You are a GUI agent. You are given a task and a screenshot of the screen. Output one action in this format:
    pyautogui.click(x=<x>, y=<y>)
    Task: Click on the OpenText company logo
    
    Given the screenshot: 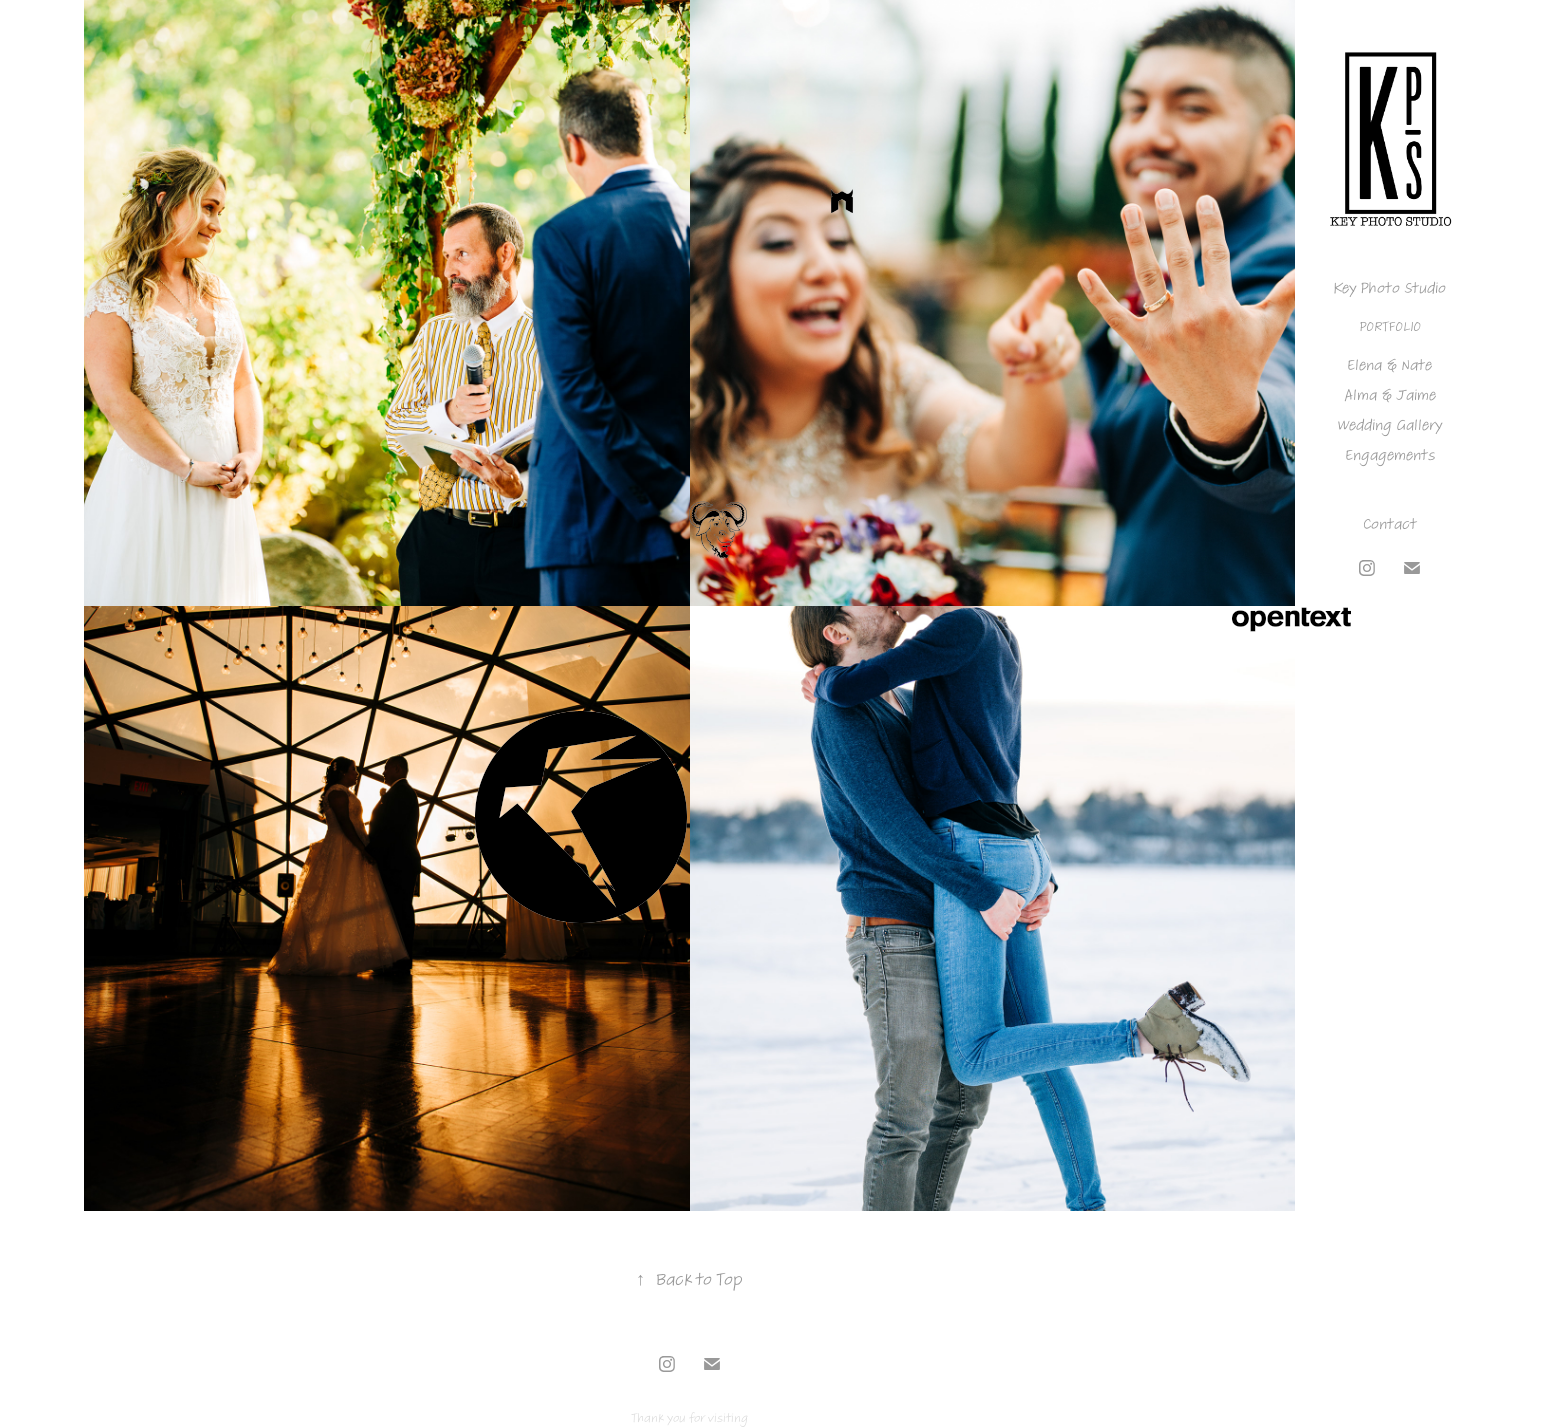 What is the action you would take?
    pyautogui.click(x=1291, y=619)
    